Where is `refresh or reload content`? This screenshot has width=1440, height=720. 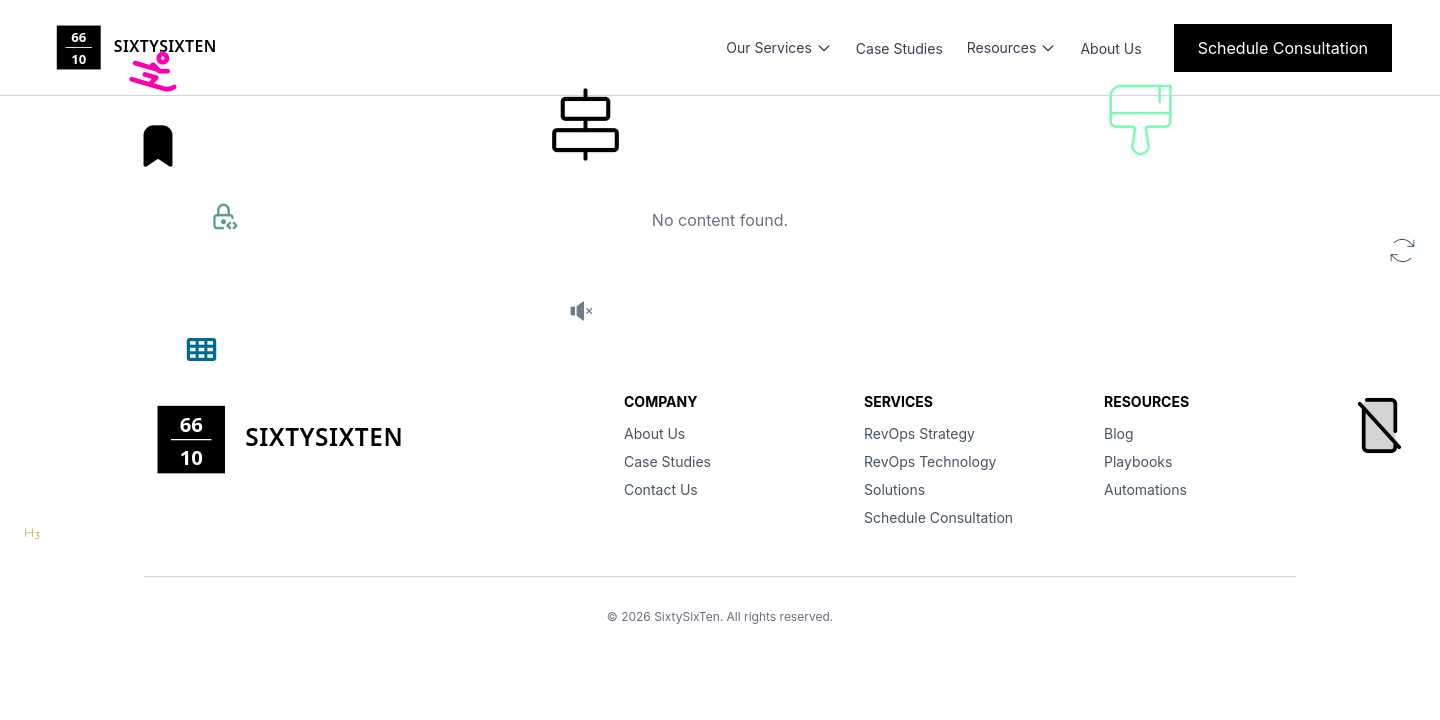 refresh or reload content is located at coordinates (1402, 250).